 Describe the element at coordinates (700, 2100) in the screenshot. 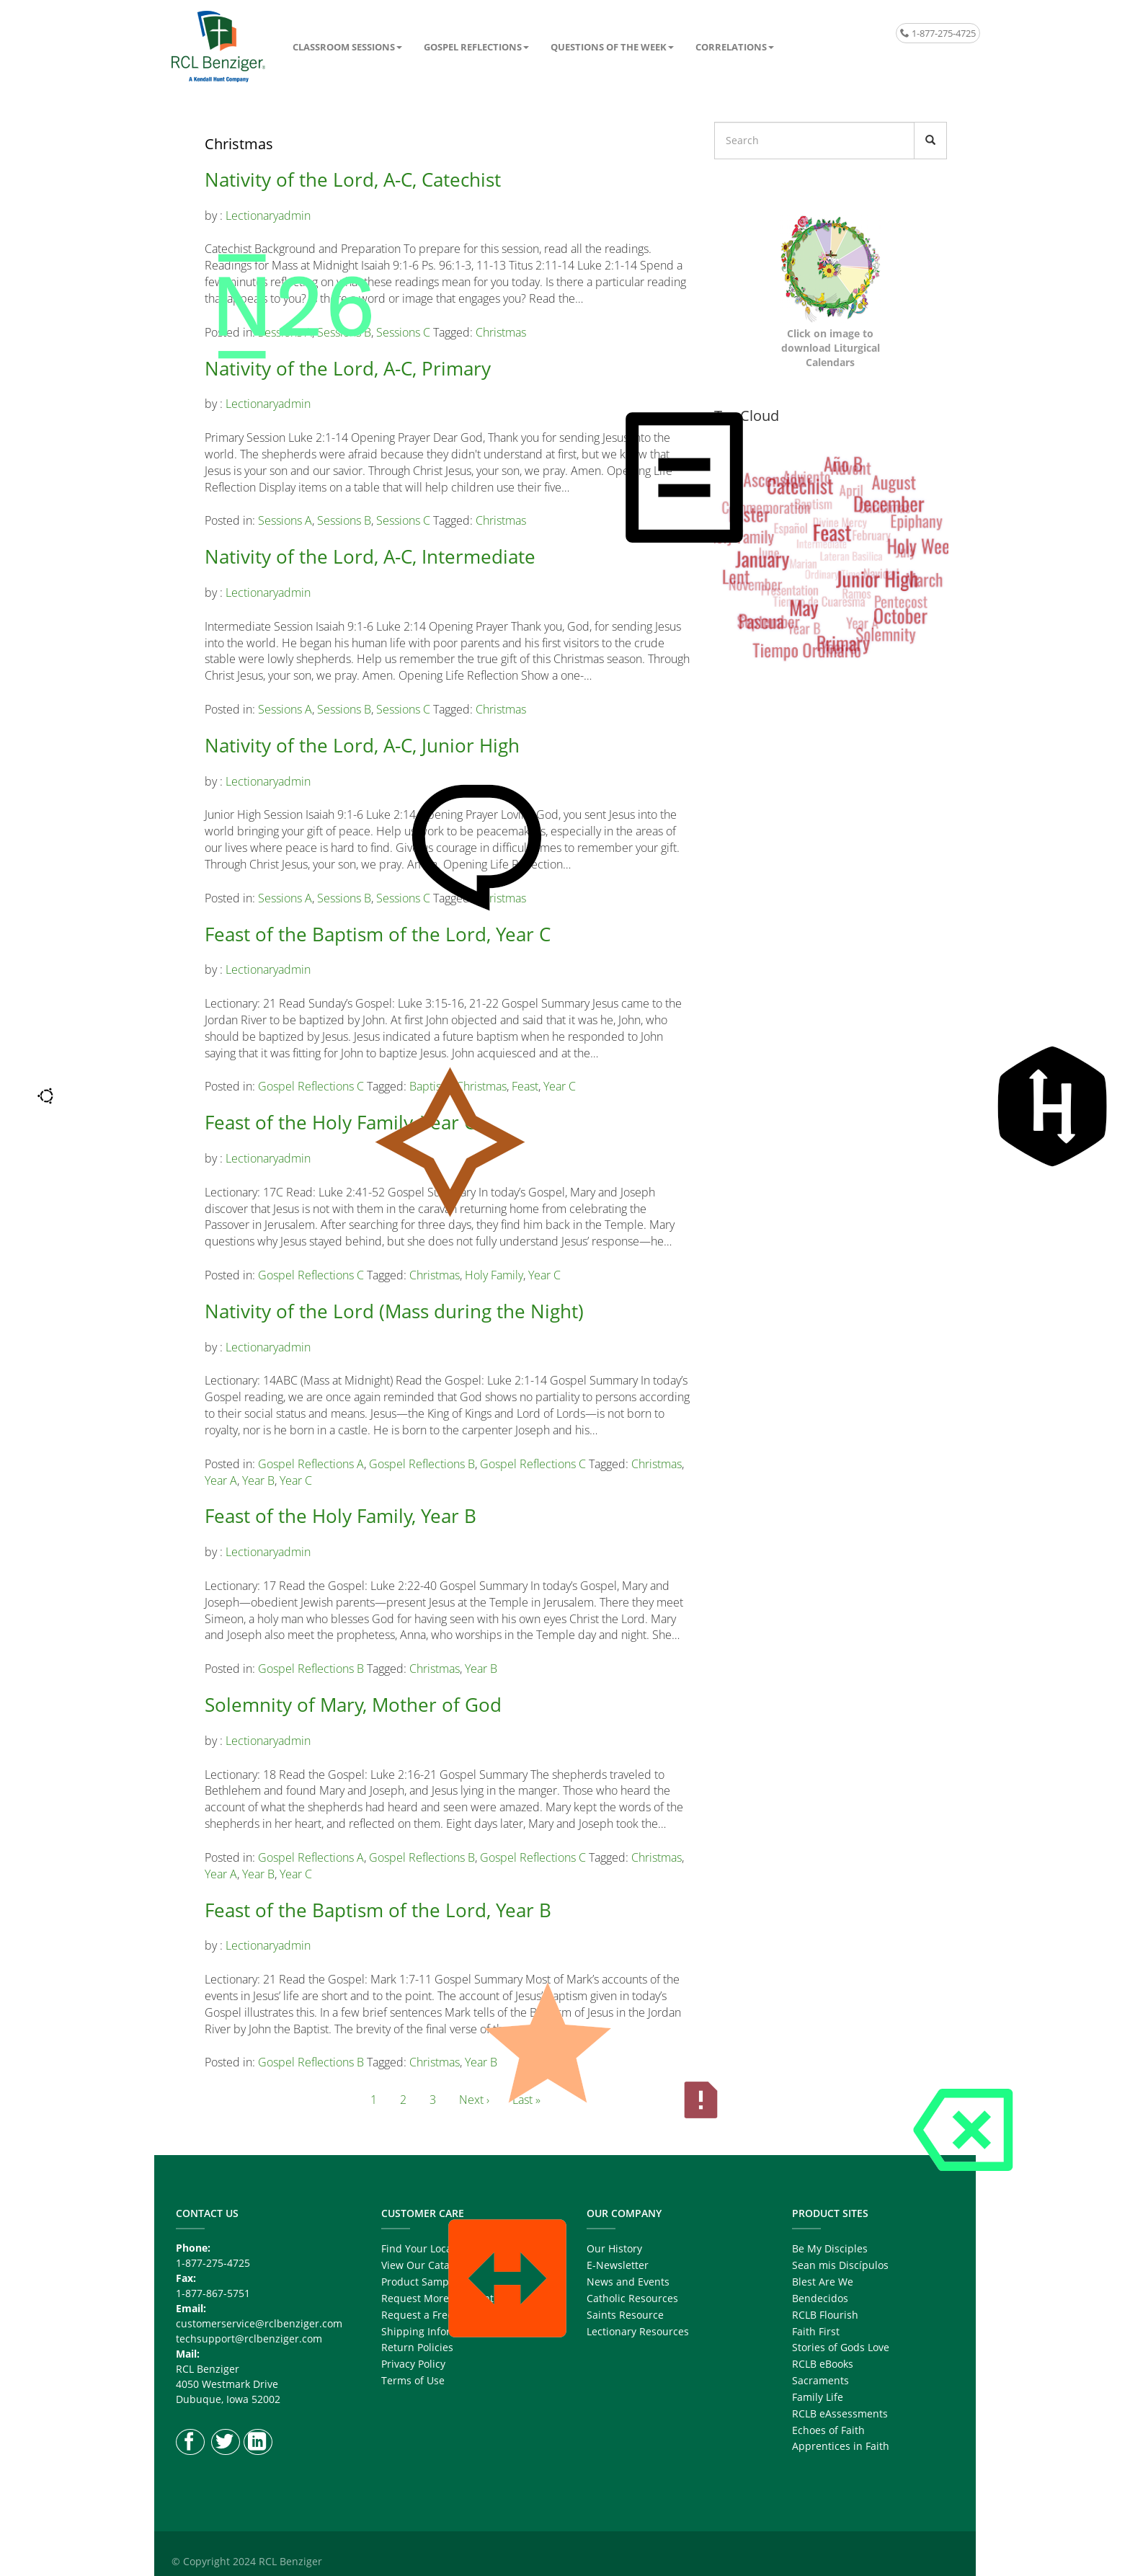

I see `file with warning or error status` at that location.